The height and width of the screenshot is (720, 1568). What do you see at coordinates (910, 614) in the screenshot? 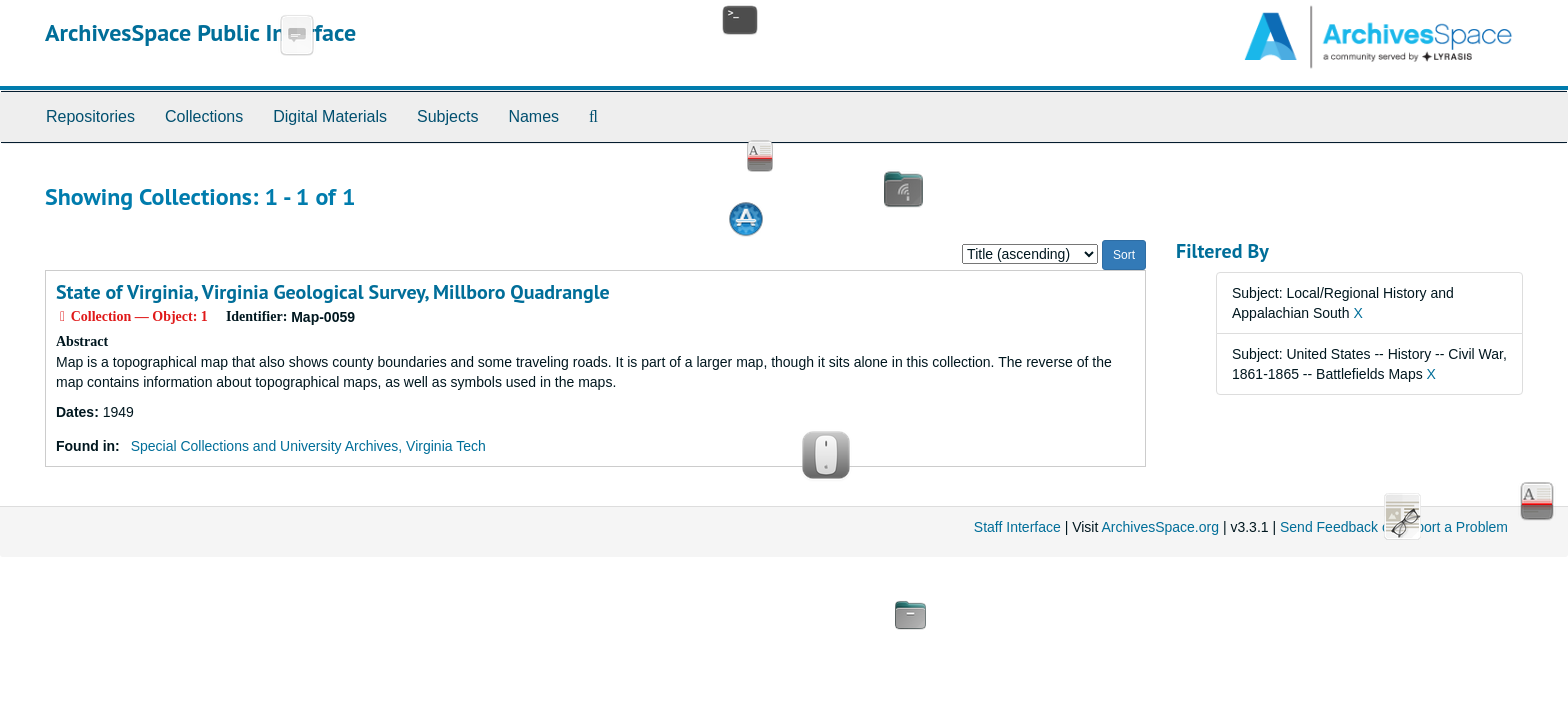
I see `open the file manager application` at bounding box center [910, 614].